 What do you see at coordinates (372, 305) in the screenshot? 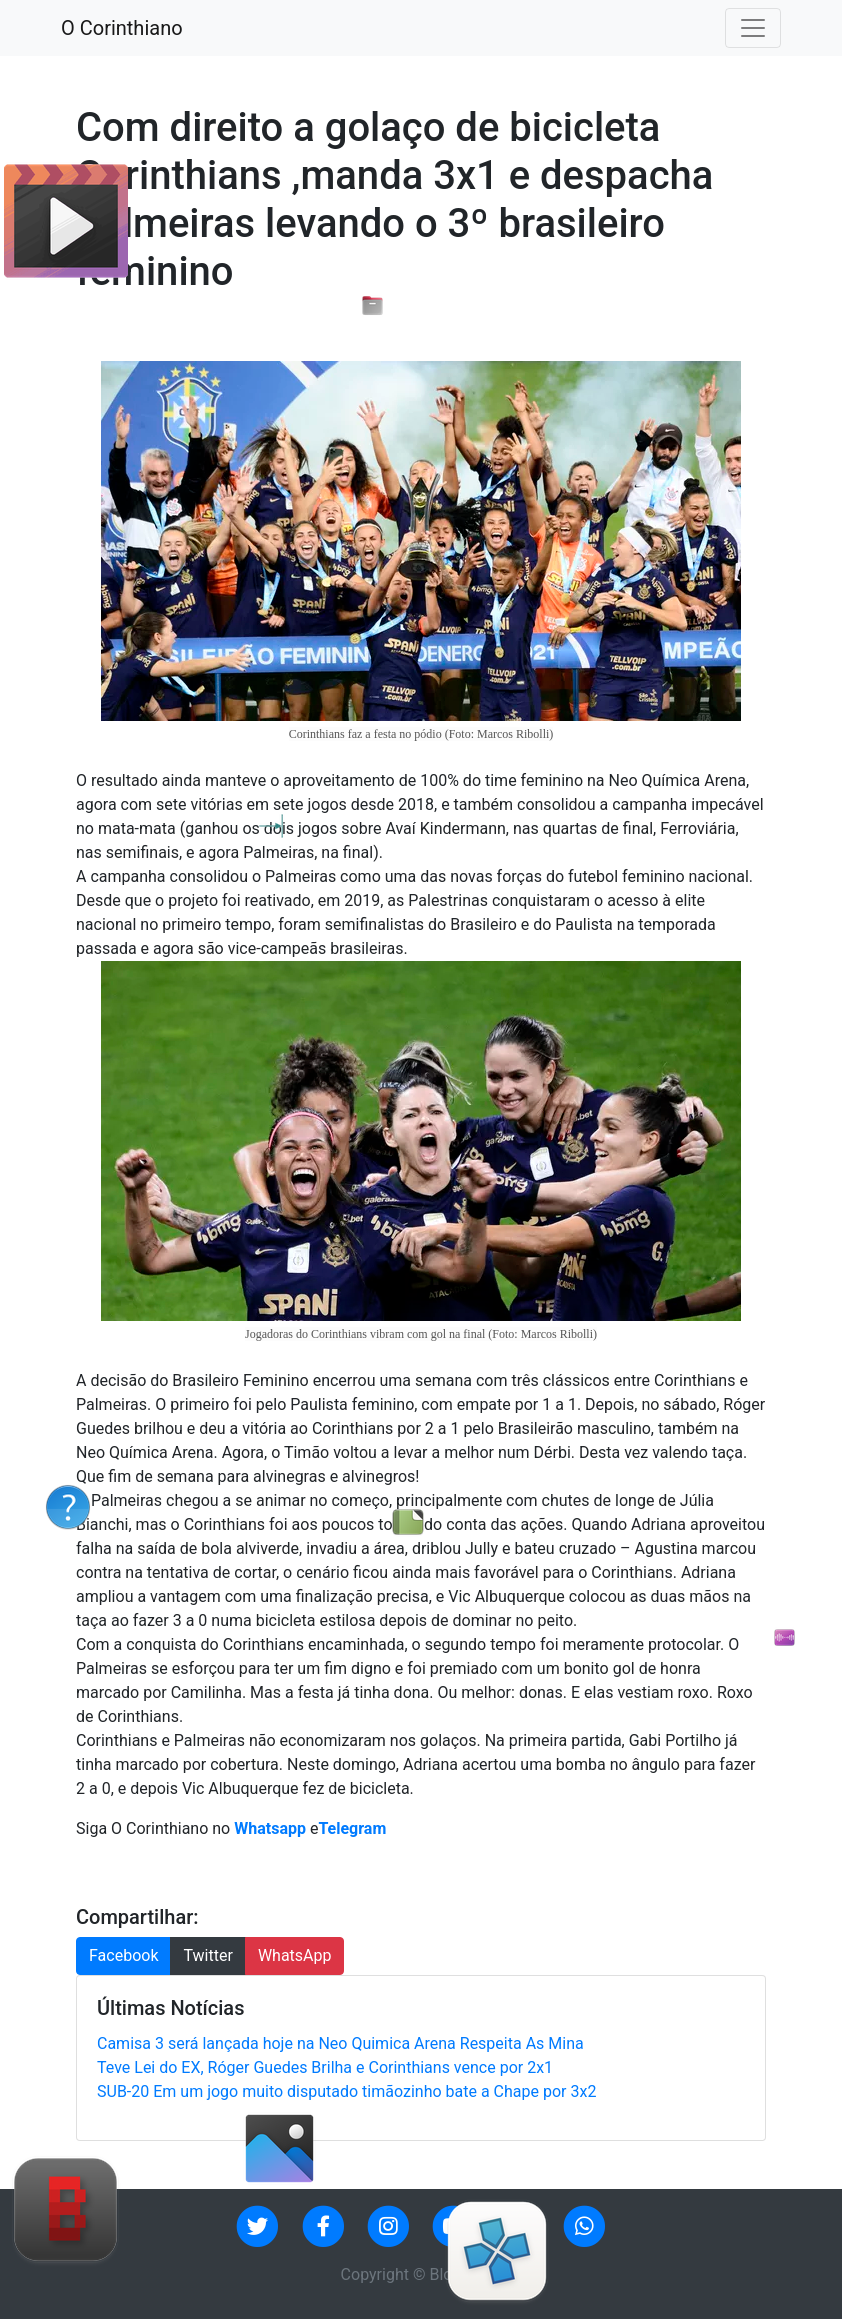
I see `open the file manager application` at bounding box center [372, 305].